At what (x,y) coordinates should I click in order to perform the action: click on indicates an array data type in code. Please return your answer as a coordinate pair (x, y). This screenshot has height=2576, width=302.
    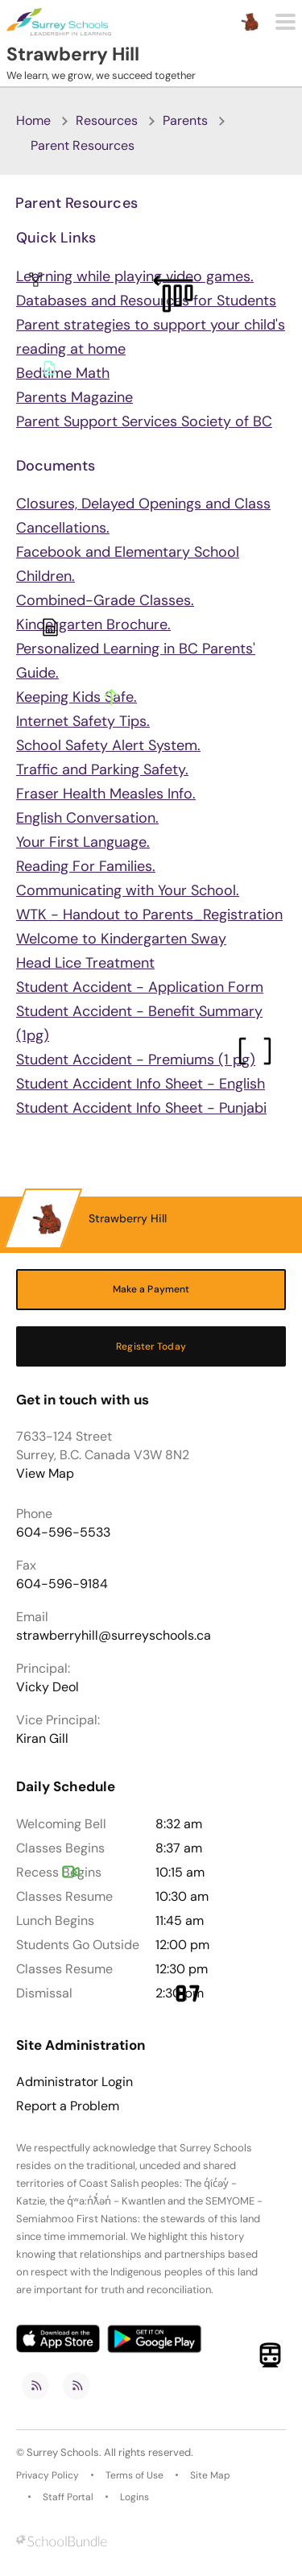
    Looking at the image, I should click on (254, 1051).